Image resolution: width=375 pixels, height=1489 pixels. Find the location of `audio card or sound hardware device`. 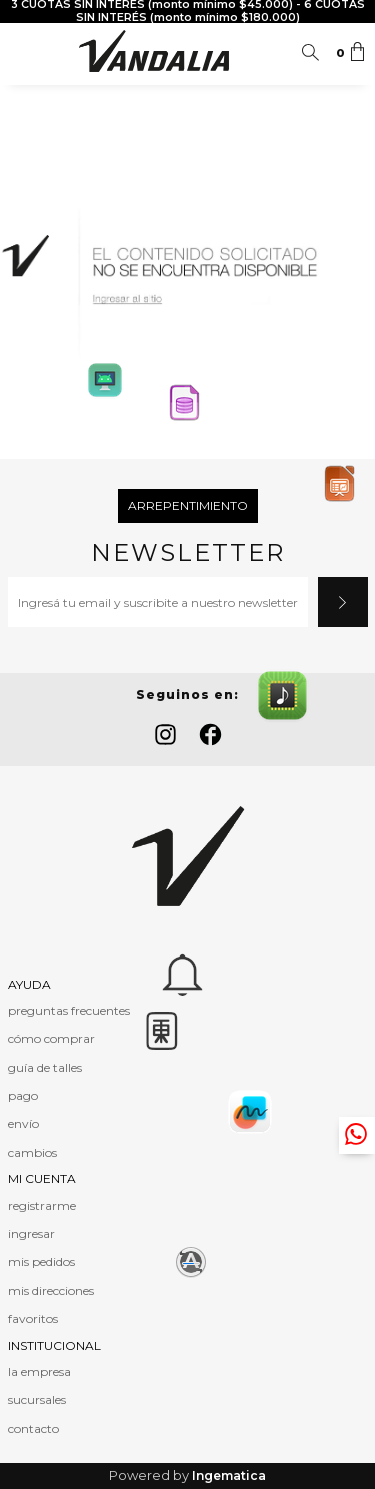

audio card or sound hardware device is located at coordinates (282, 695).